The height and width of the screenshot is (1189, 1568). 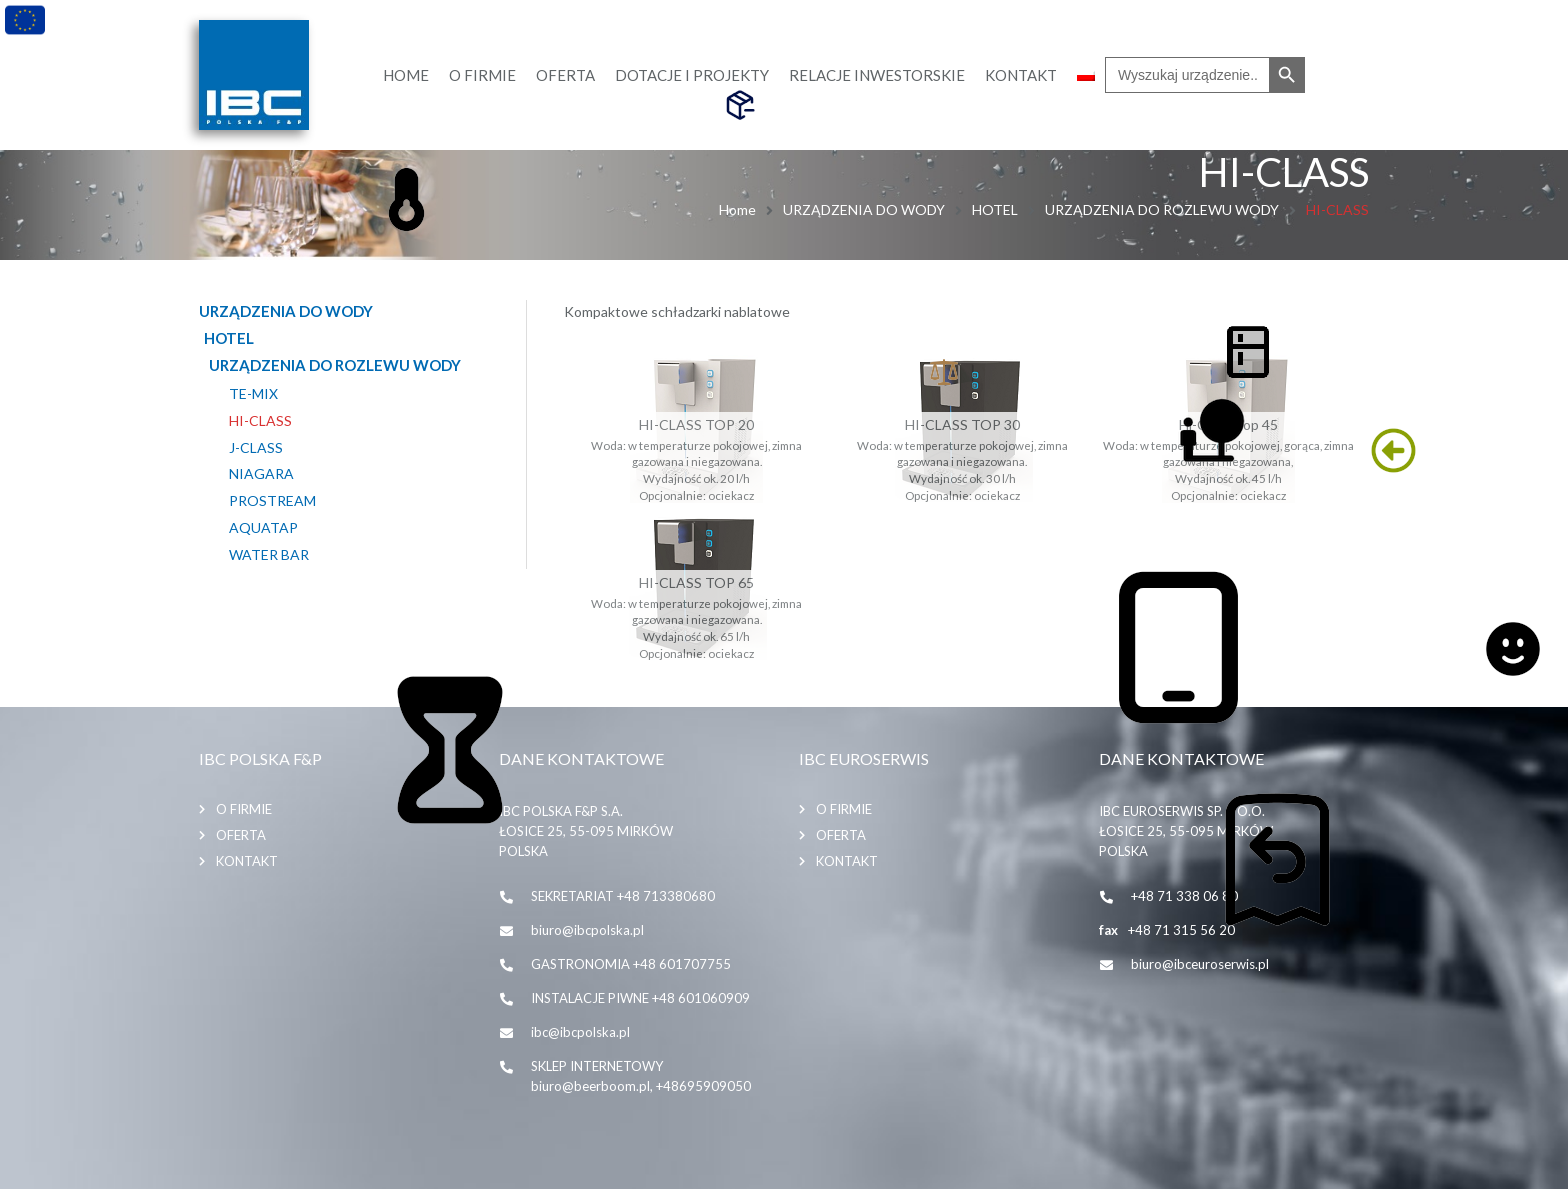 I want to click on indicates low temperature reading, so click(x=406, y=199).